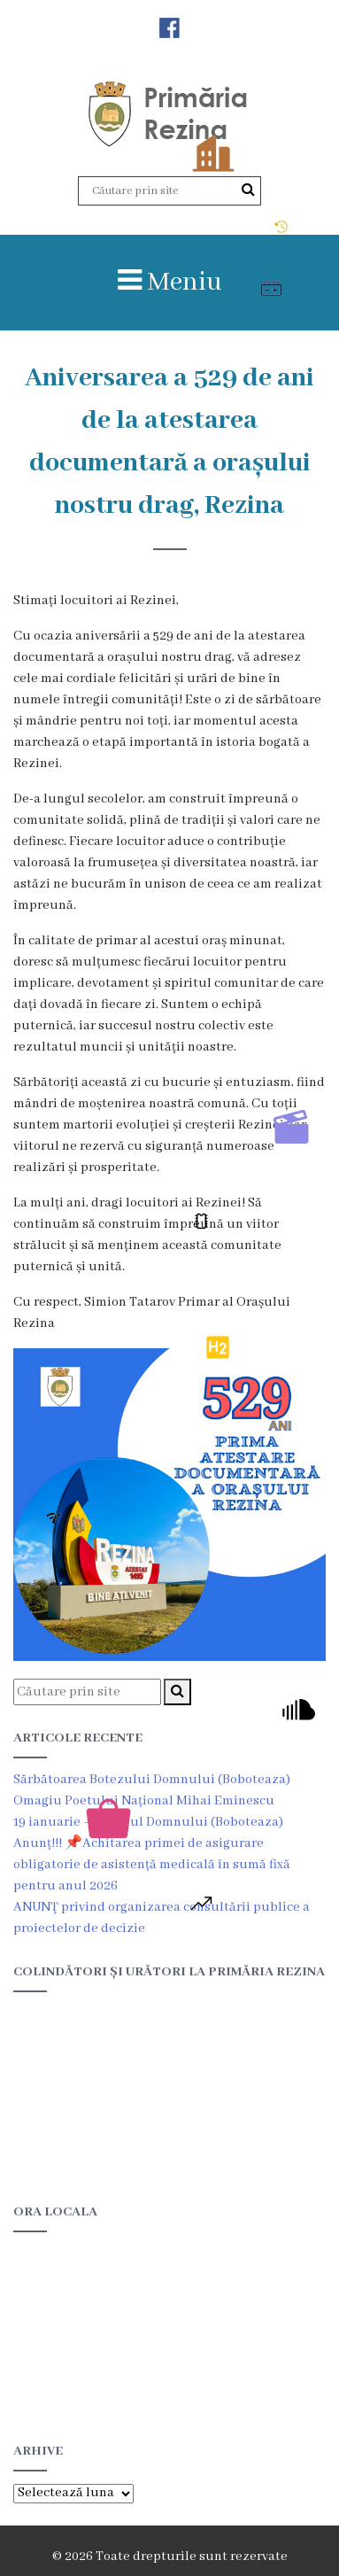 The width and height of the screenshot is (339, 2576). Describe the element at coordinates (108, 1820) in the screenshot. I see `view your shopping bag` at that location.